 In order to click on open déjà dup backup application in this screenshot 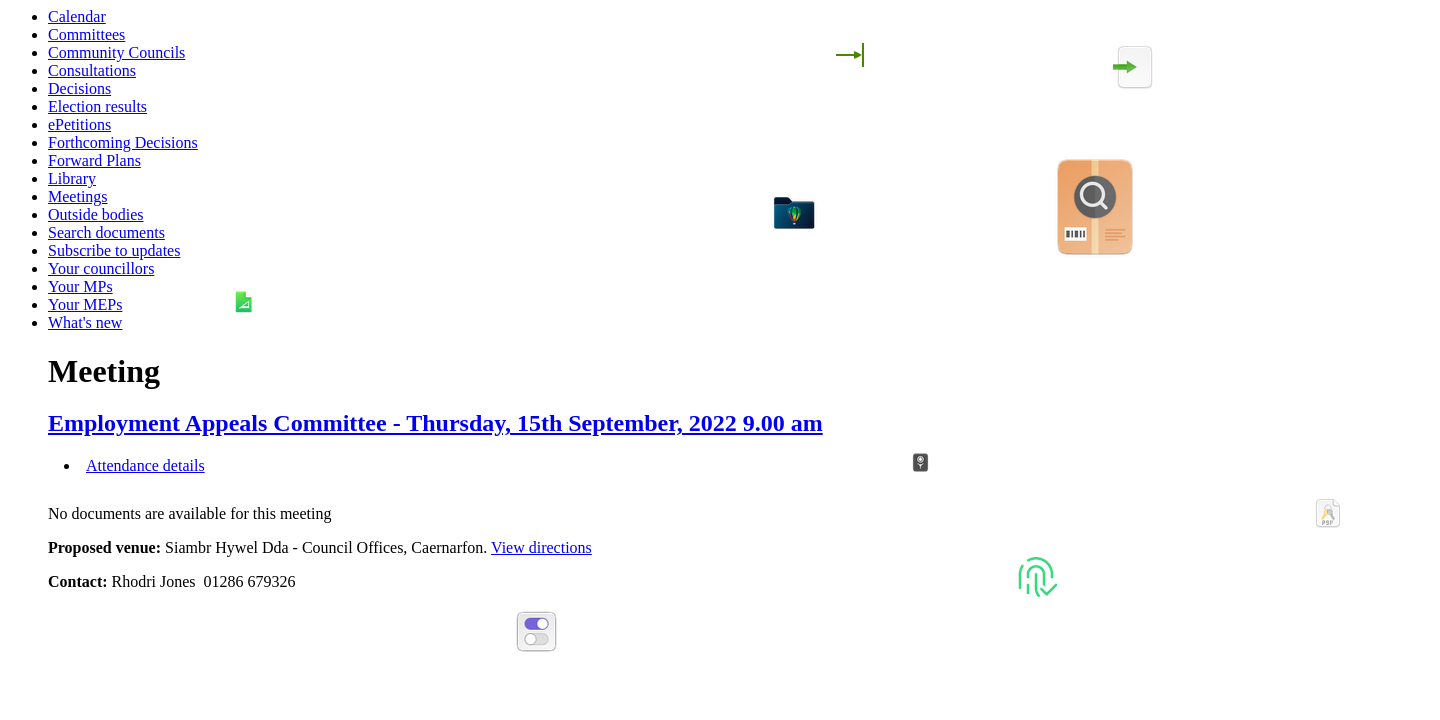, I will do `click(920, 462)`.